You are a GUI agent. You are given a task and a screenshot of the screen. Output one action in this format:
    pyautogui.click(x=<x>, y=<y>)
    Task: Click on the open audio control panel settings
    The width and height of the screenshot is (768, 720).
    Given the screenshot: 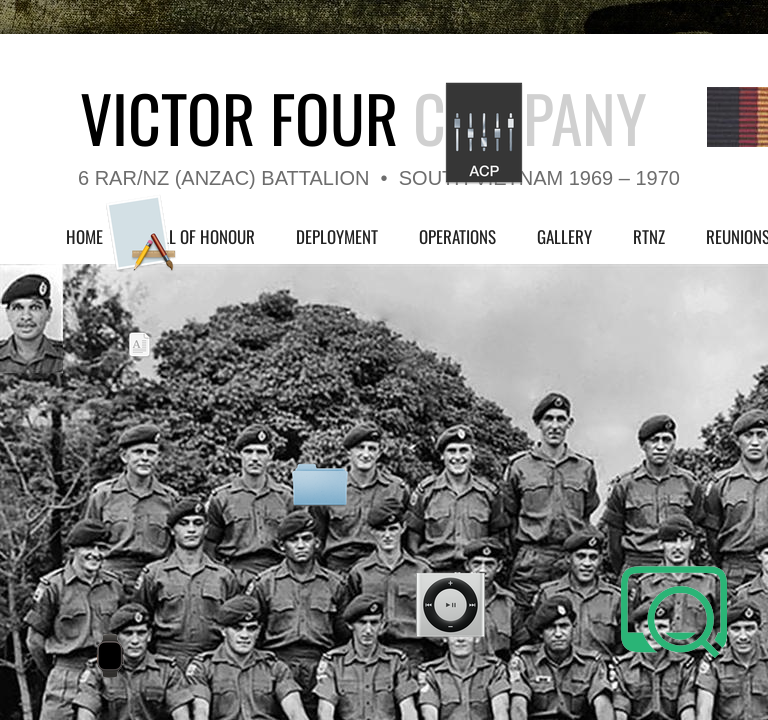 What is the action you would take?
    pyautogui.click(x=484, y=135)
    